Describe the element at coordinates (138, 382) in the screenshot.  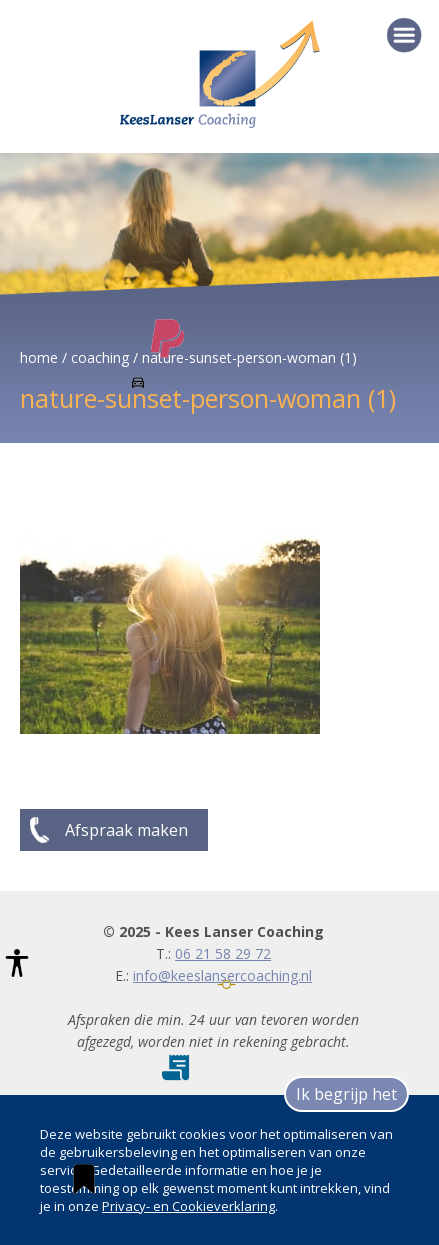
I see `get driving directions` at that location.